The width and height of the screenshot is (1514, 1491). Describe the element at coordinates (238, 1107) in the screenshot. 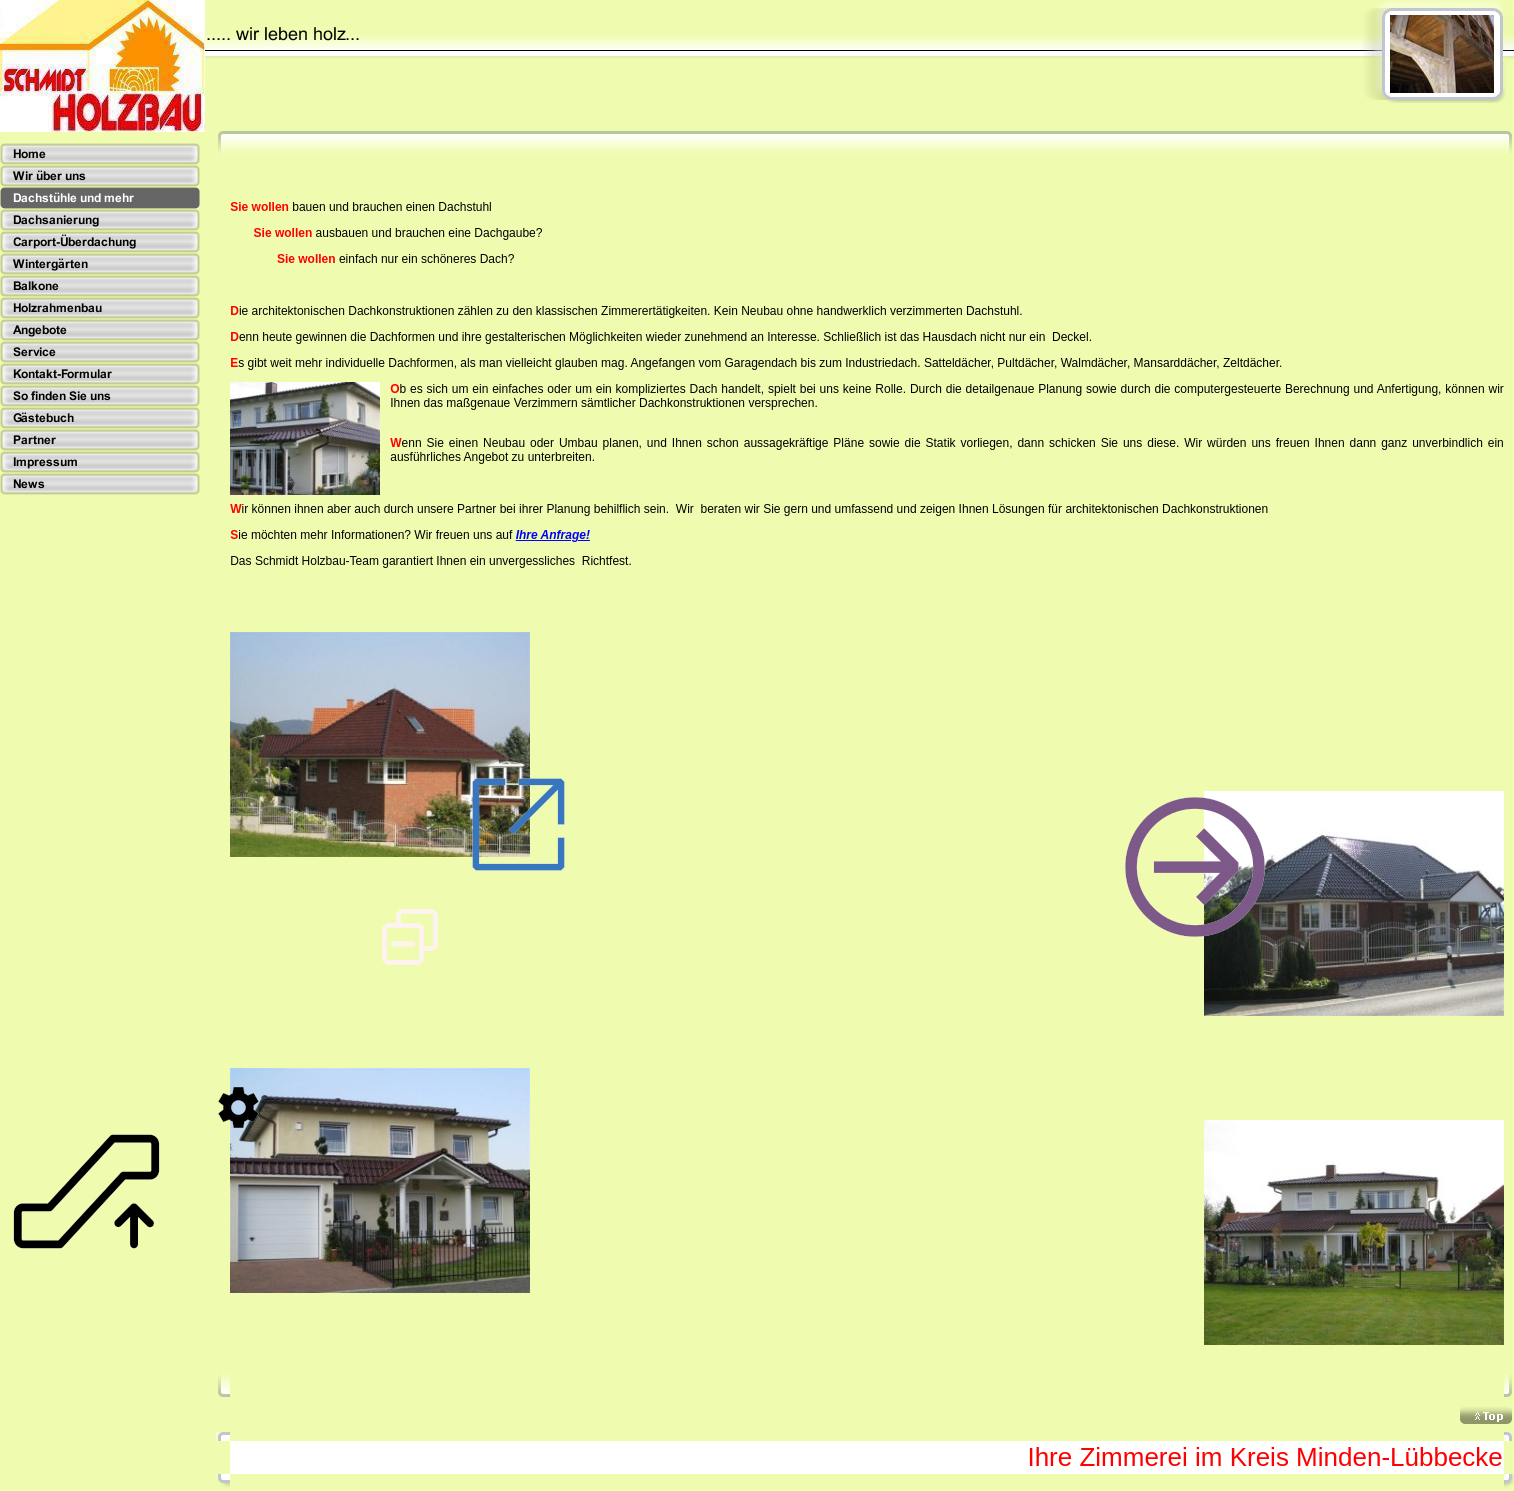

I see `open settings menu` at that location.